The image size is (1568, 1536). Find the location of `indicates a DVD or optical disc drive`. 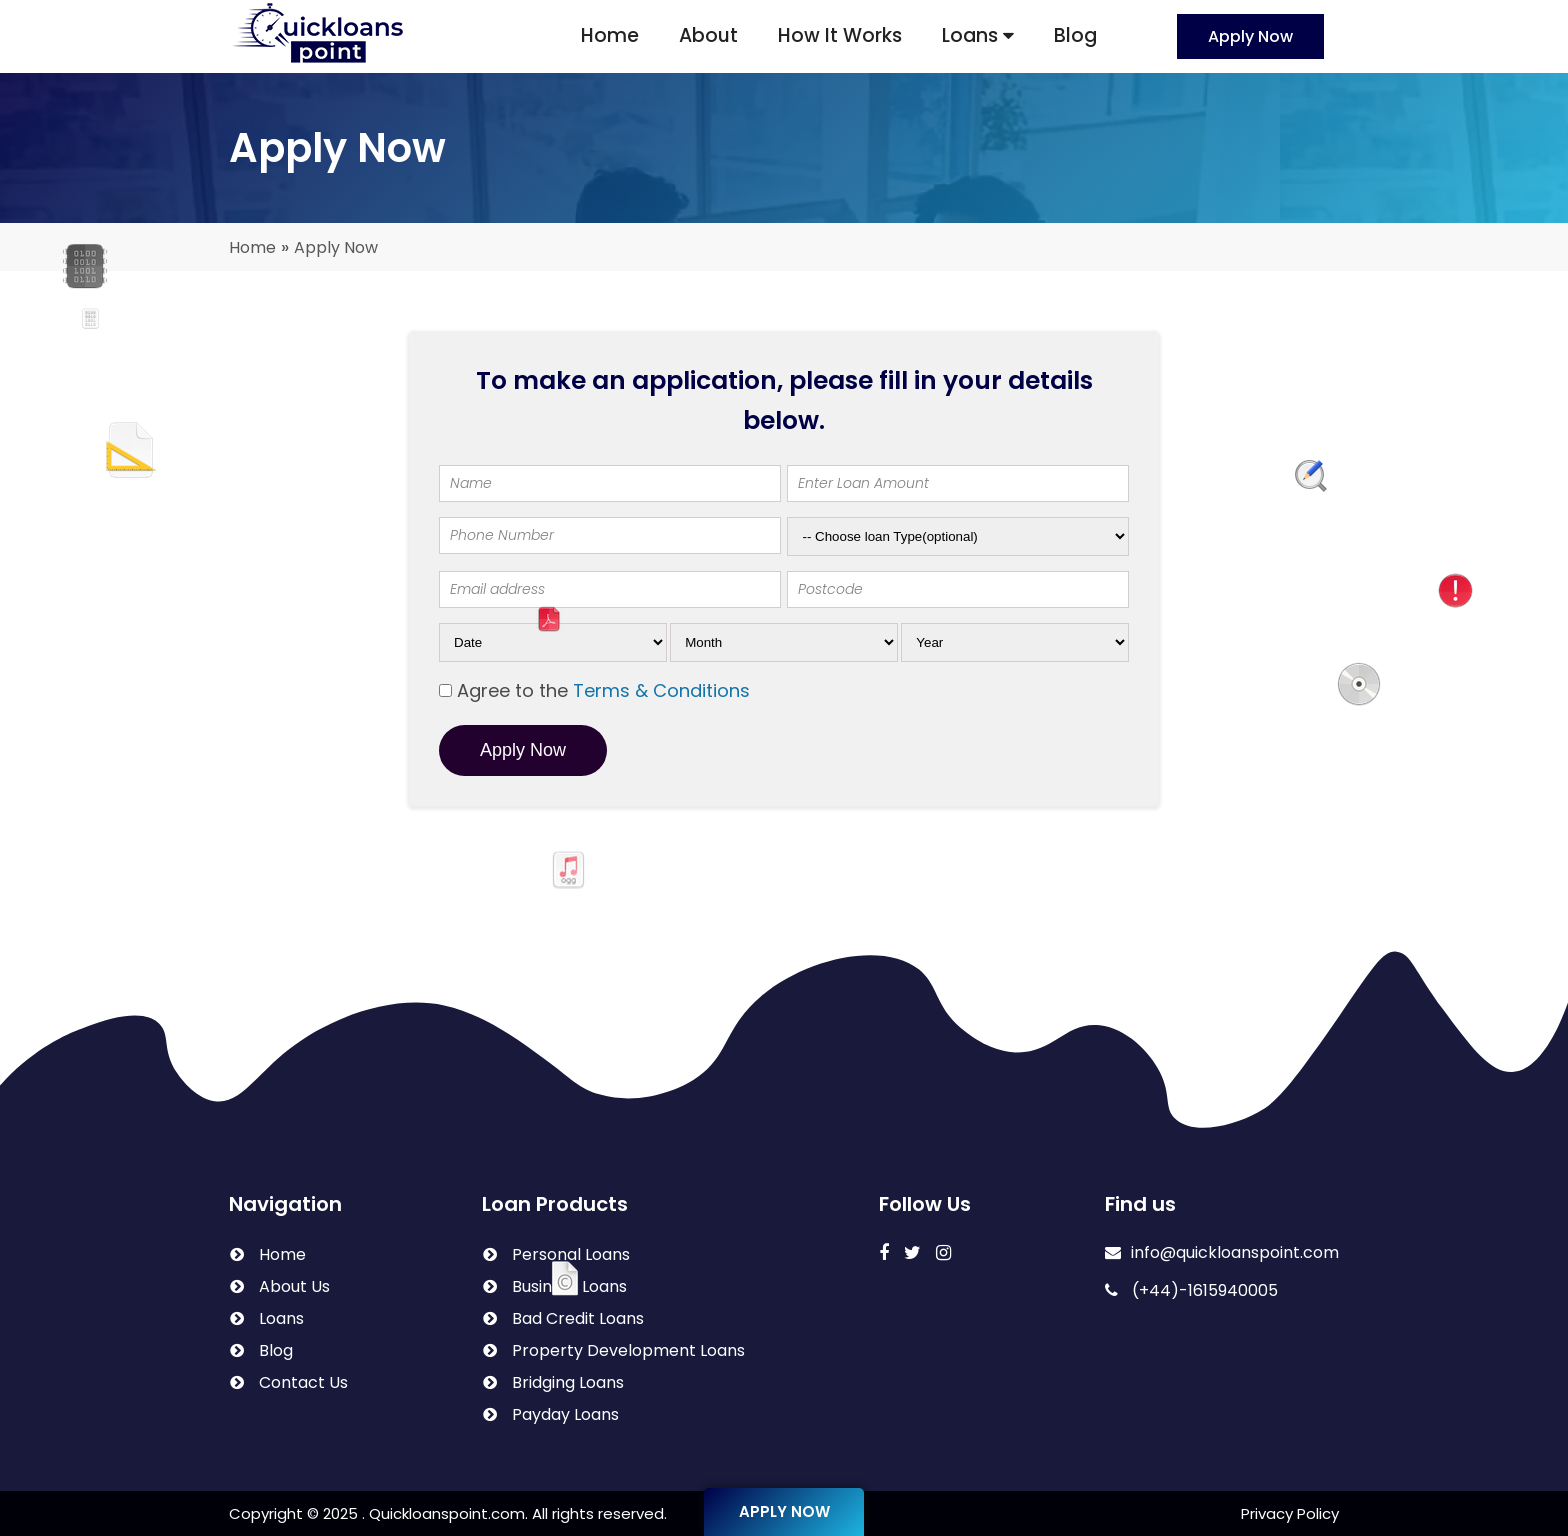

indicates a DVD or optical disc drive is located at coordinates (1359, 684).